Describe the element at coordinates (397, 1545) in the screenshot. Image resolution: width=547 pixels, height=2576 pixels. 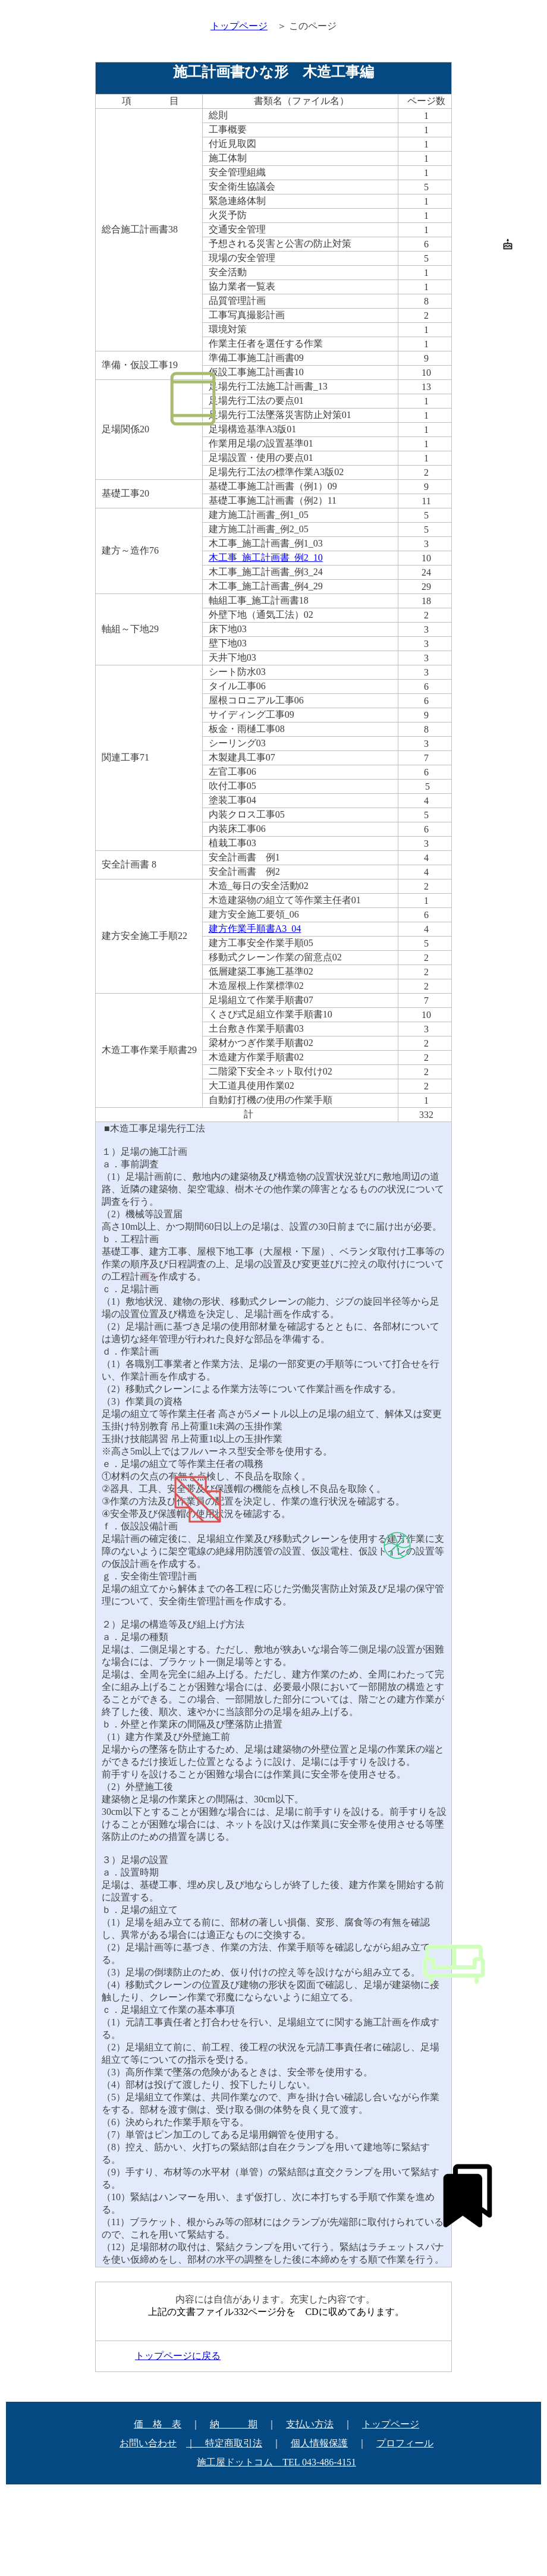
I see `loading content in progress` at that location.